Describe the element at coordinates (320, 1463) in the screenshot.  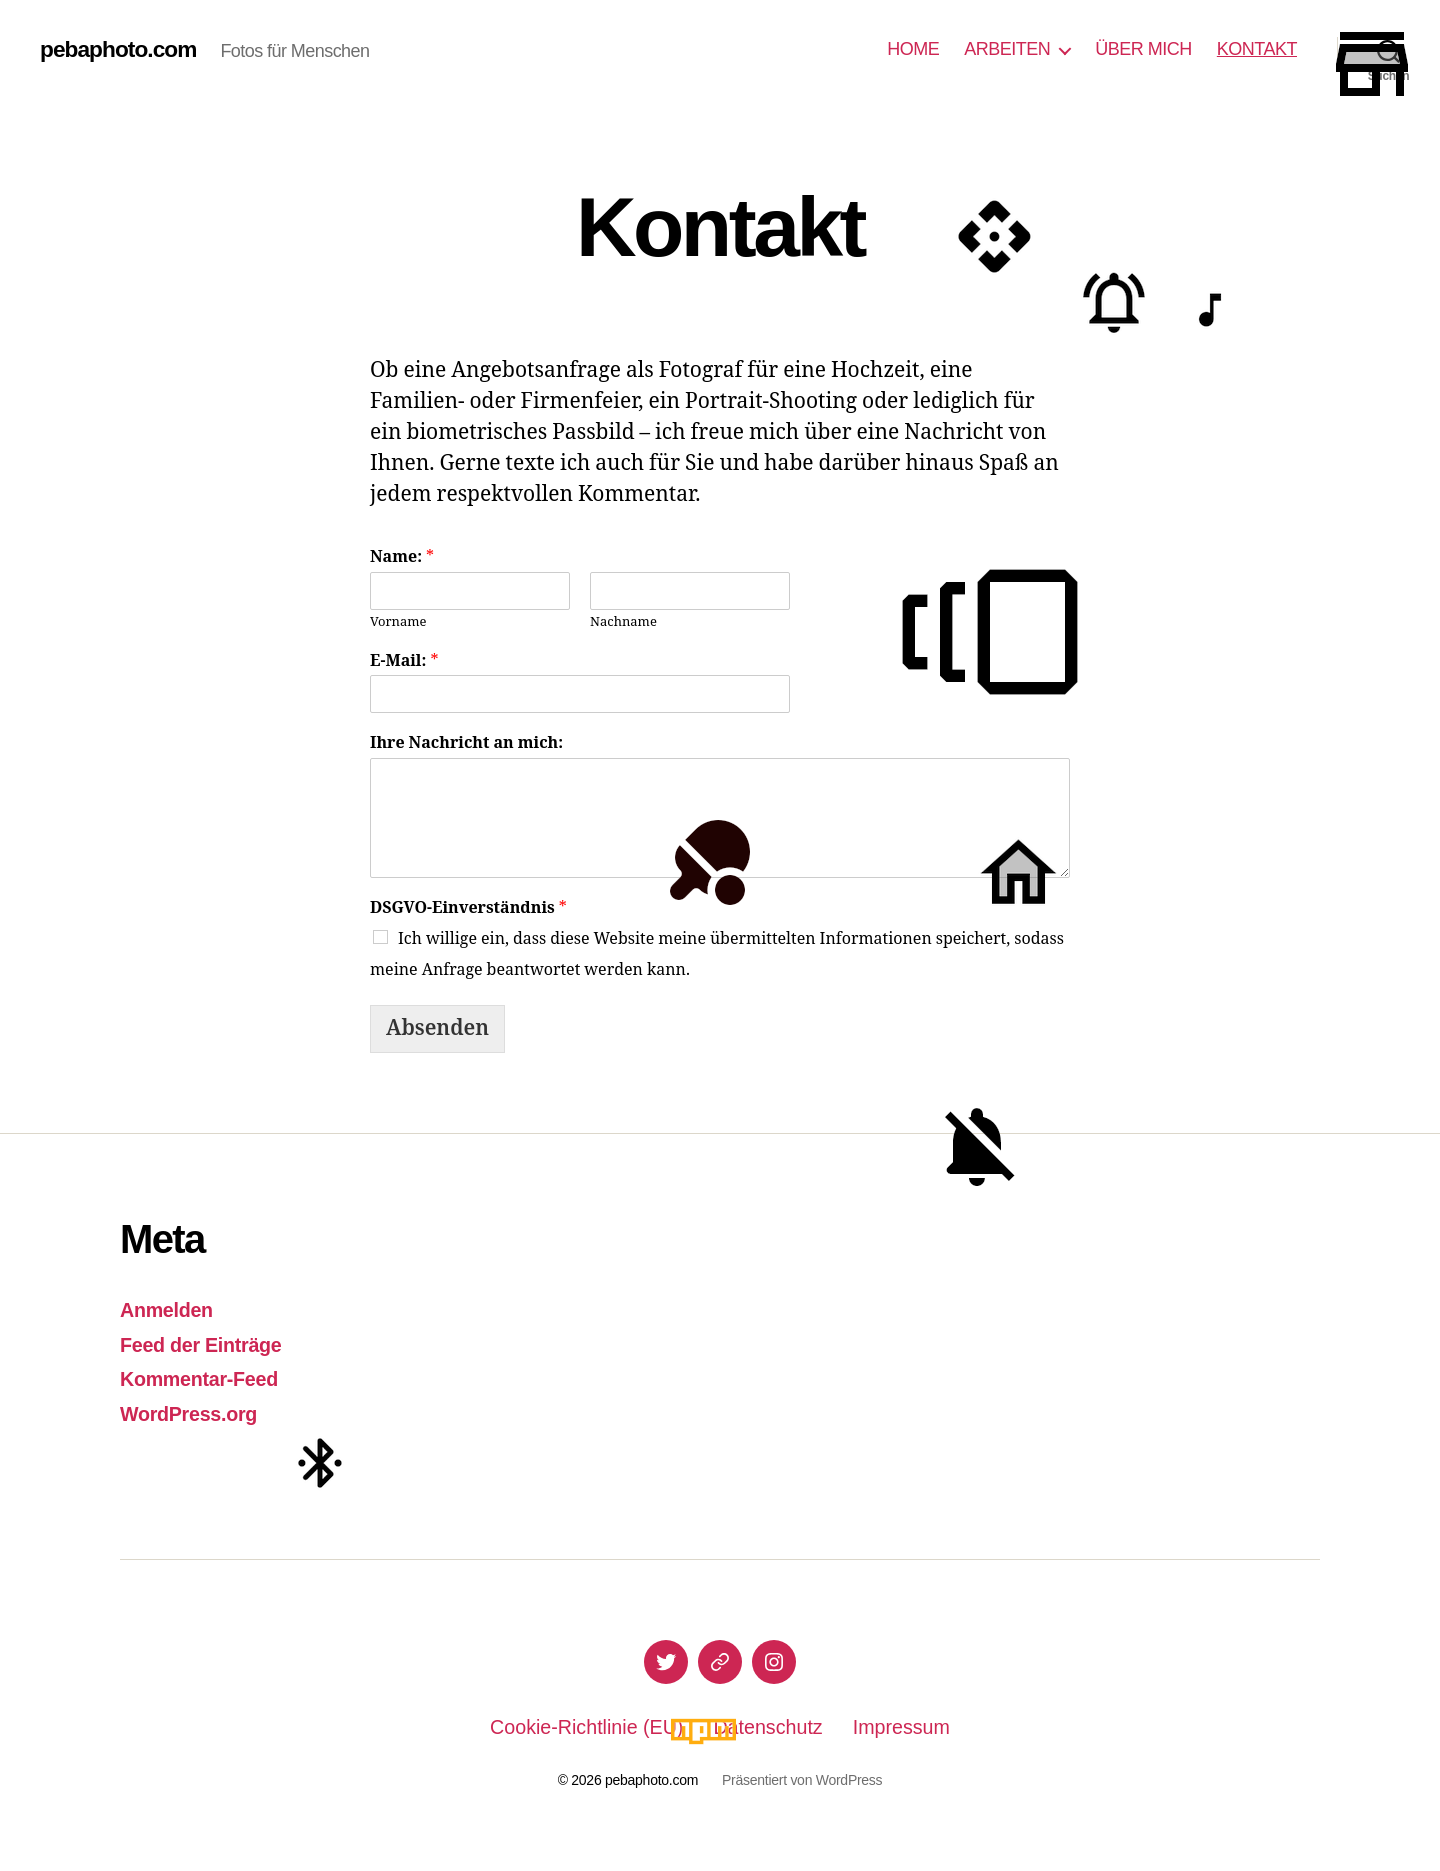
I see `indicates an active bluetooth connection` at that location.